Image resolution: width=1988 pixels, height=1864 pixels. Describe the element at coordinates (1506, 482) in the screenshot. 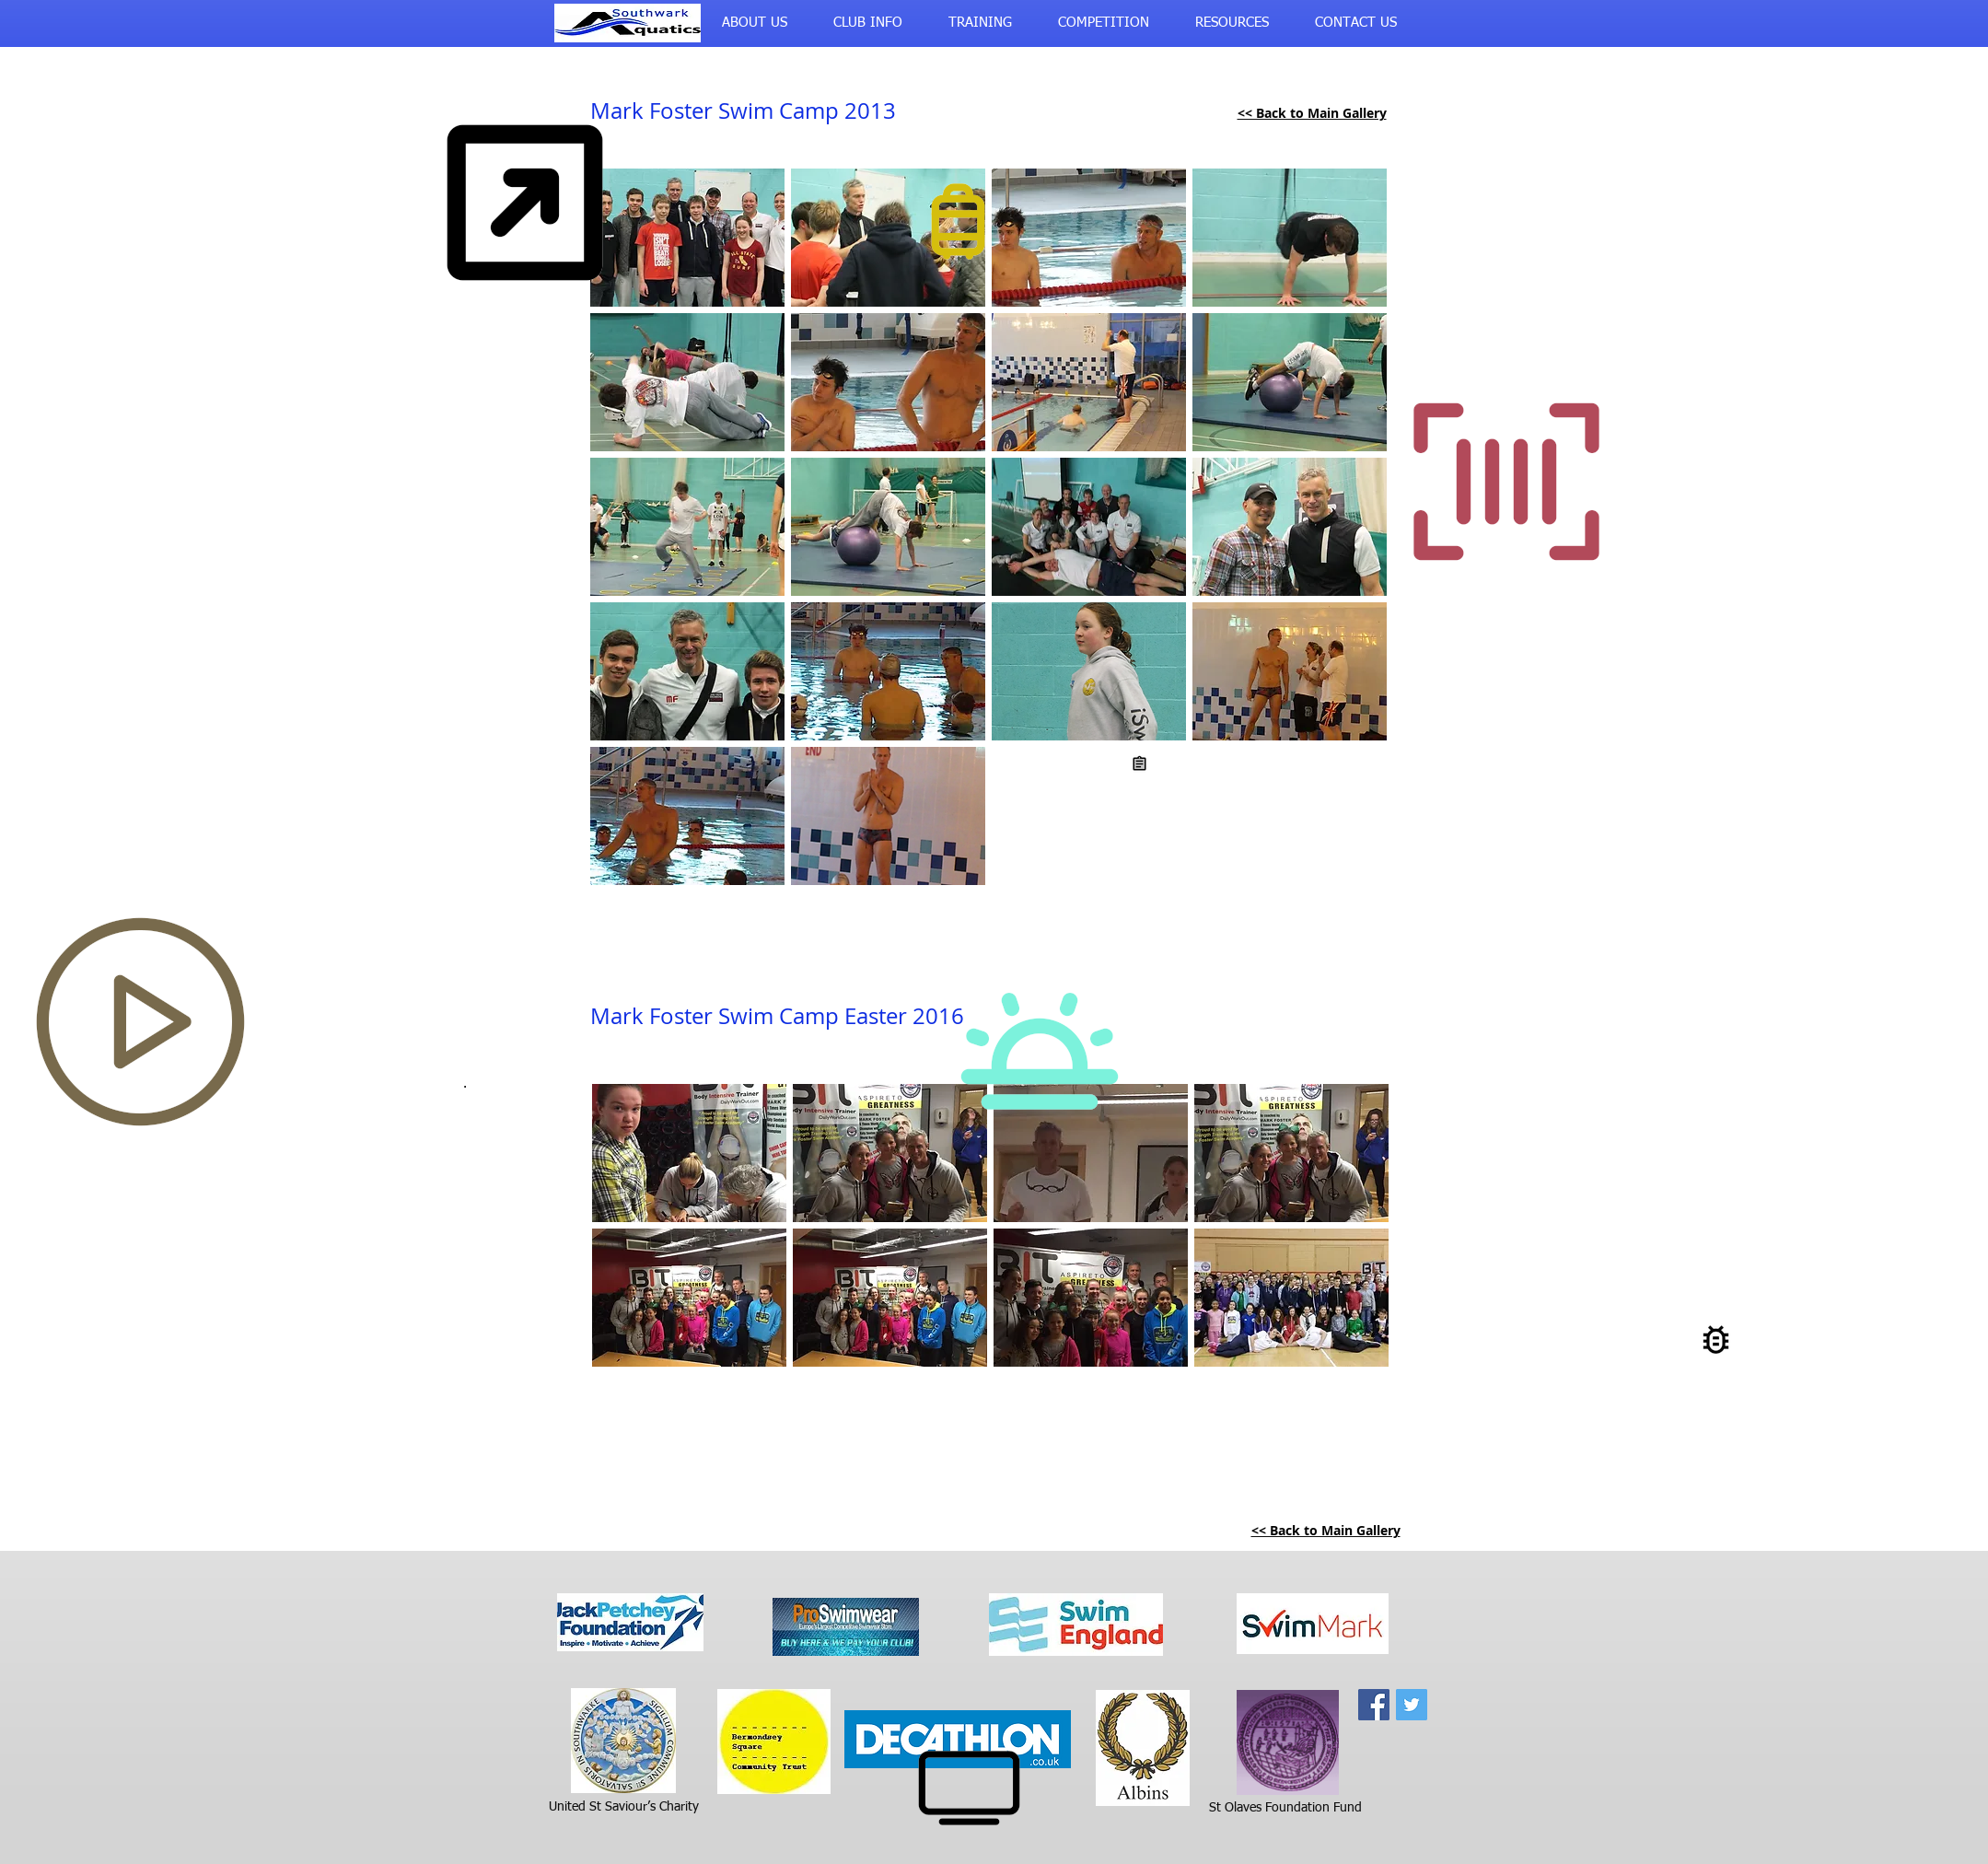

I see `scan a barcode` at that location.